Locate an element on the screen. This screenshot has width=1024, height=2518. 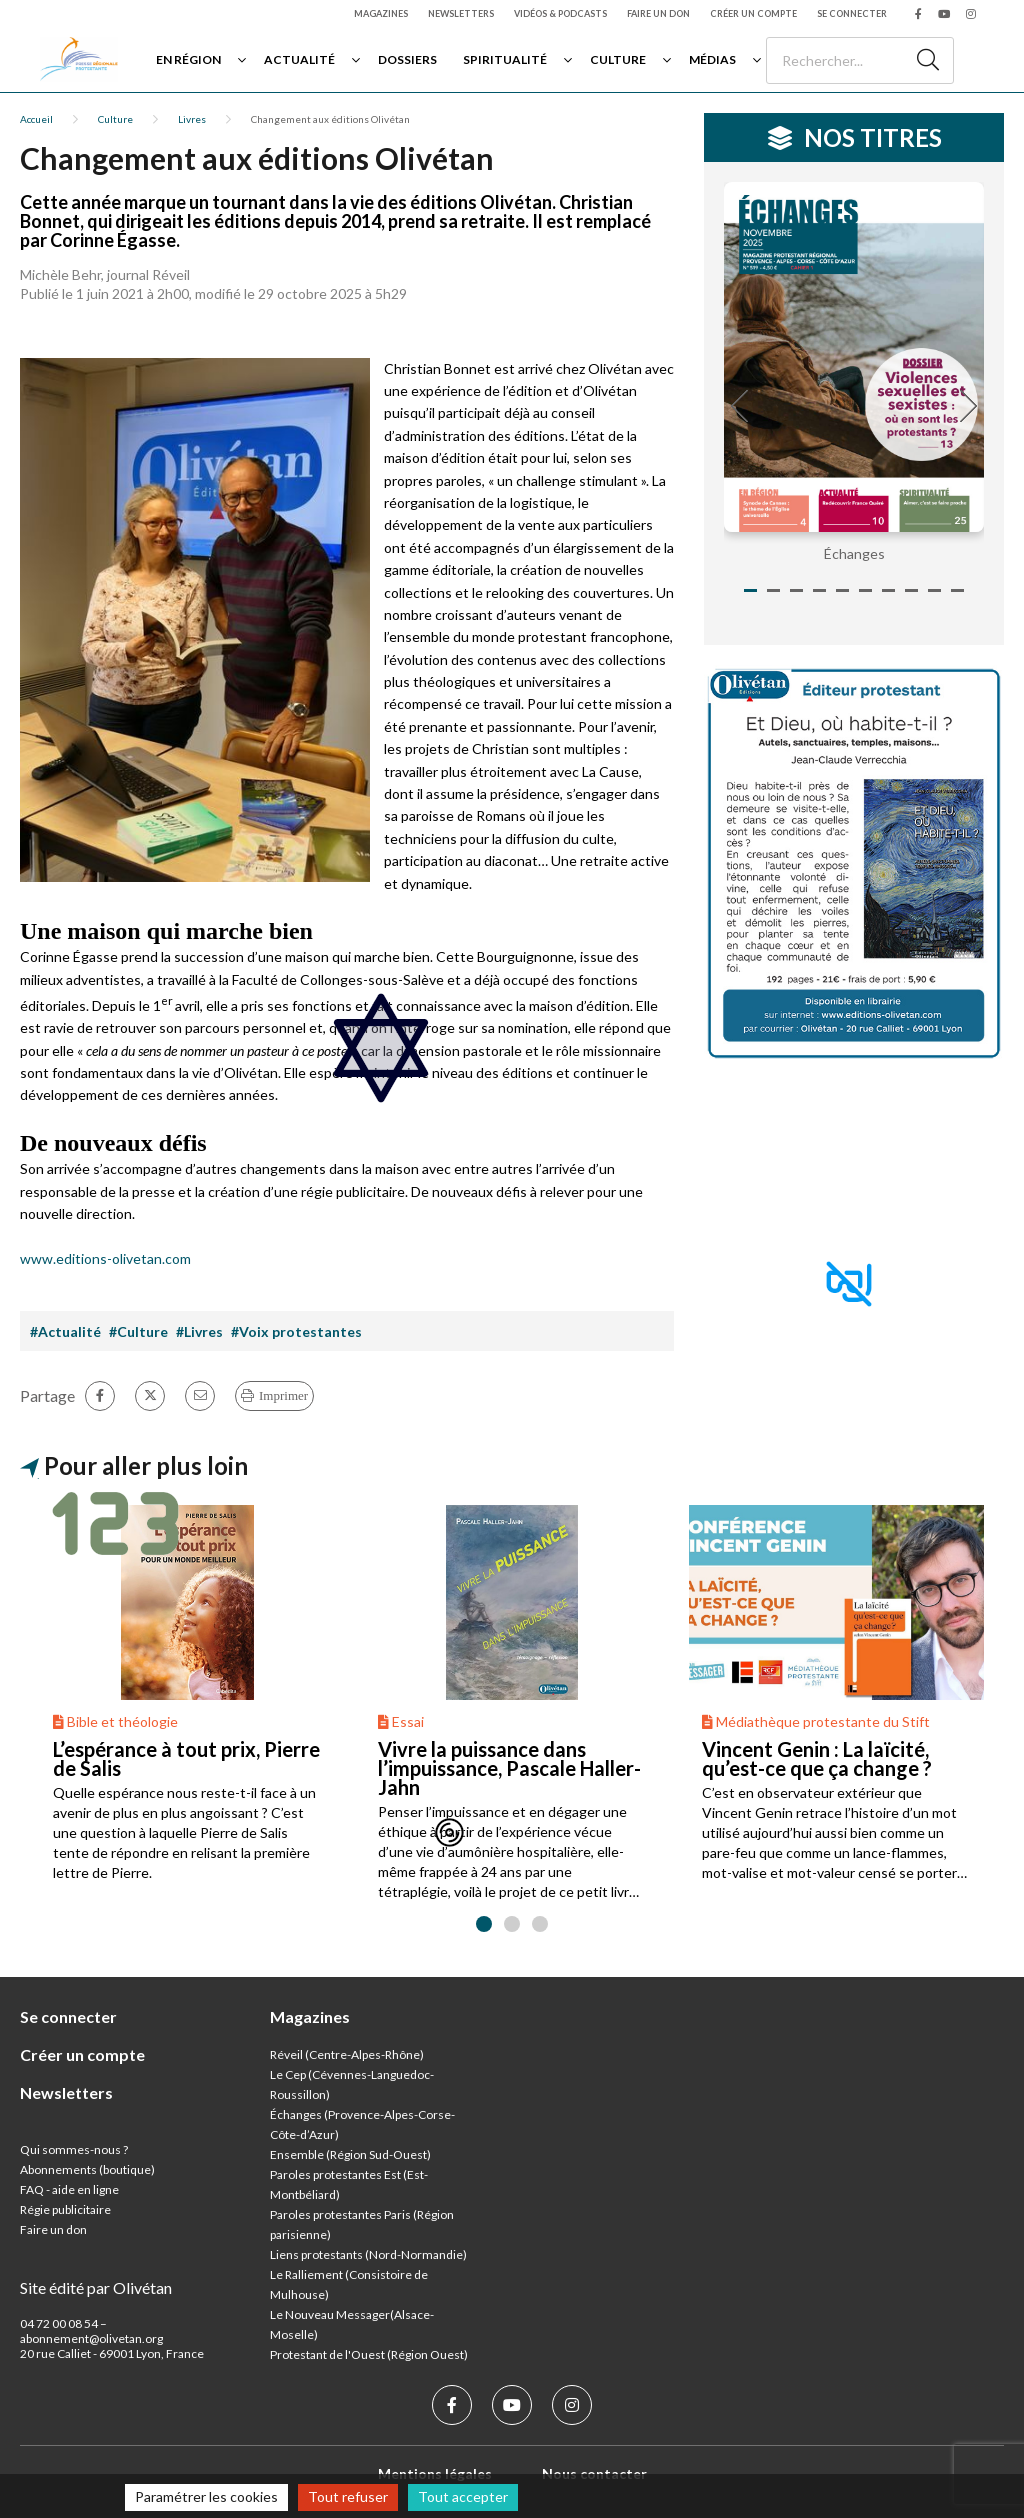
indicates jewish or hebrew-related content is located at coordinates (381, 1048).